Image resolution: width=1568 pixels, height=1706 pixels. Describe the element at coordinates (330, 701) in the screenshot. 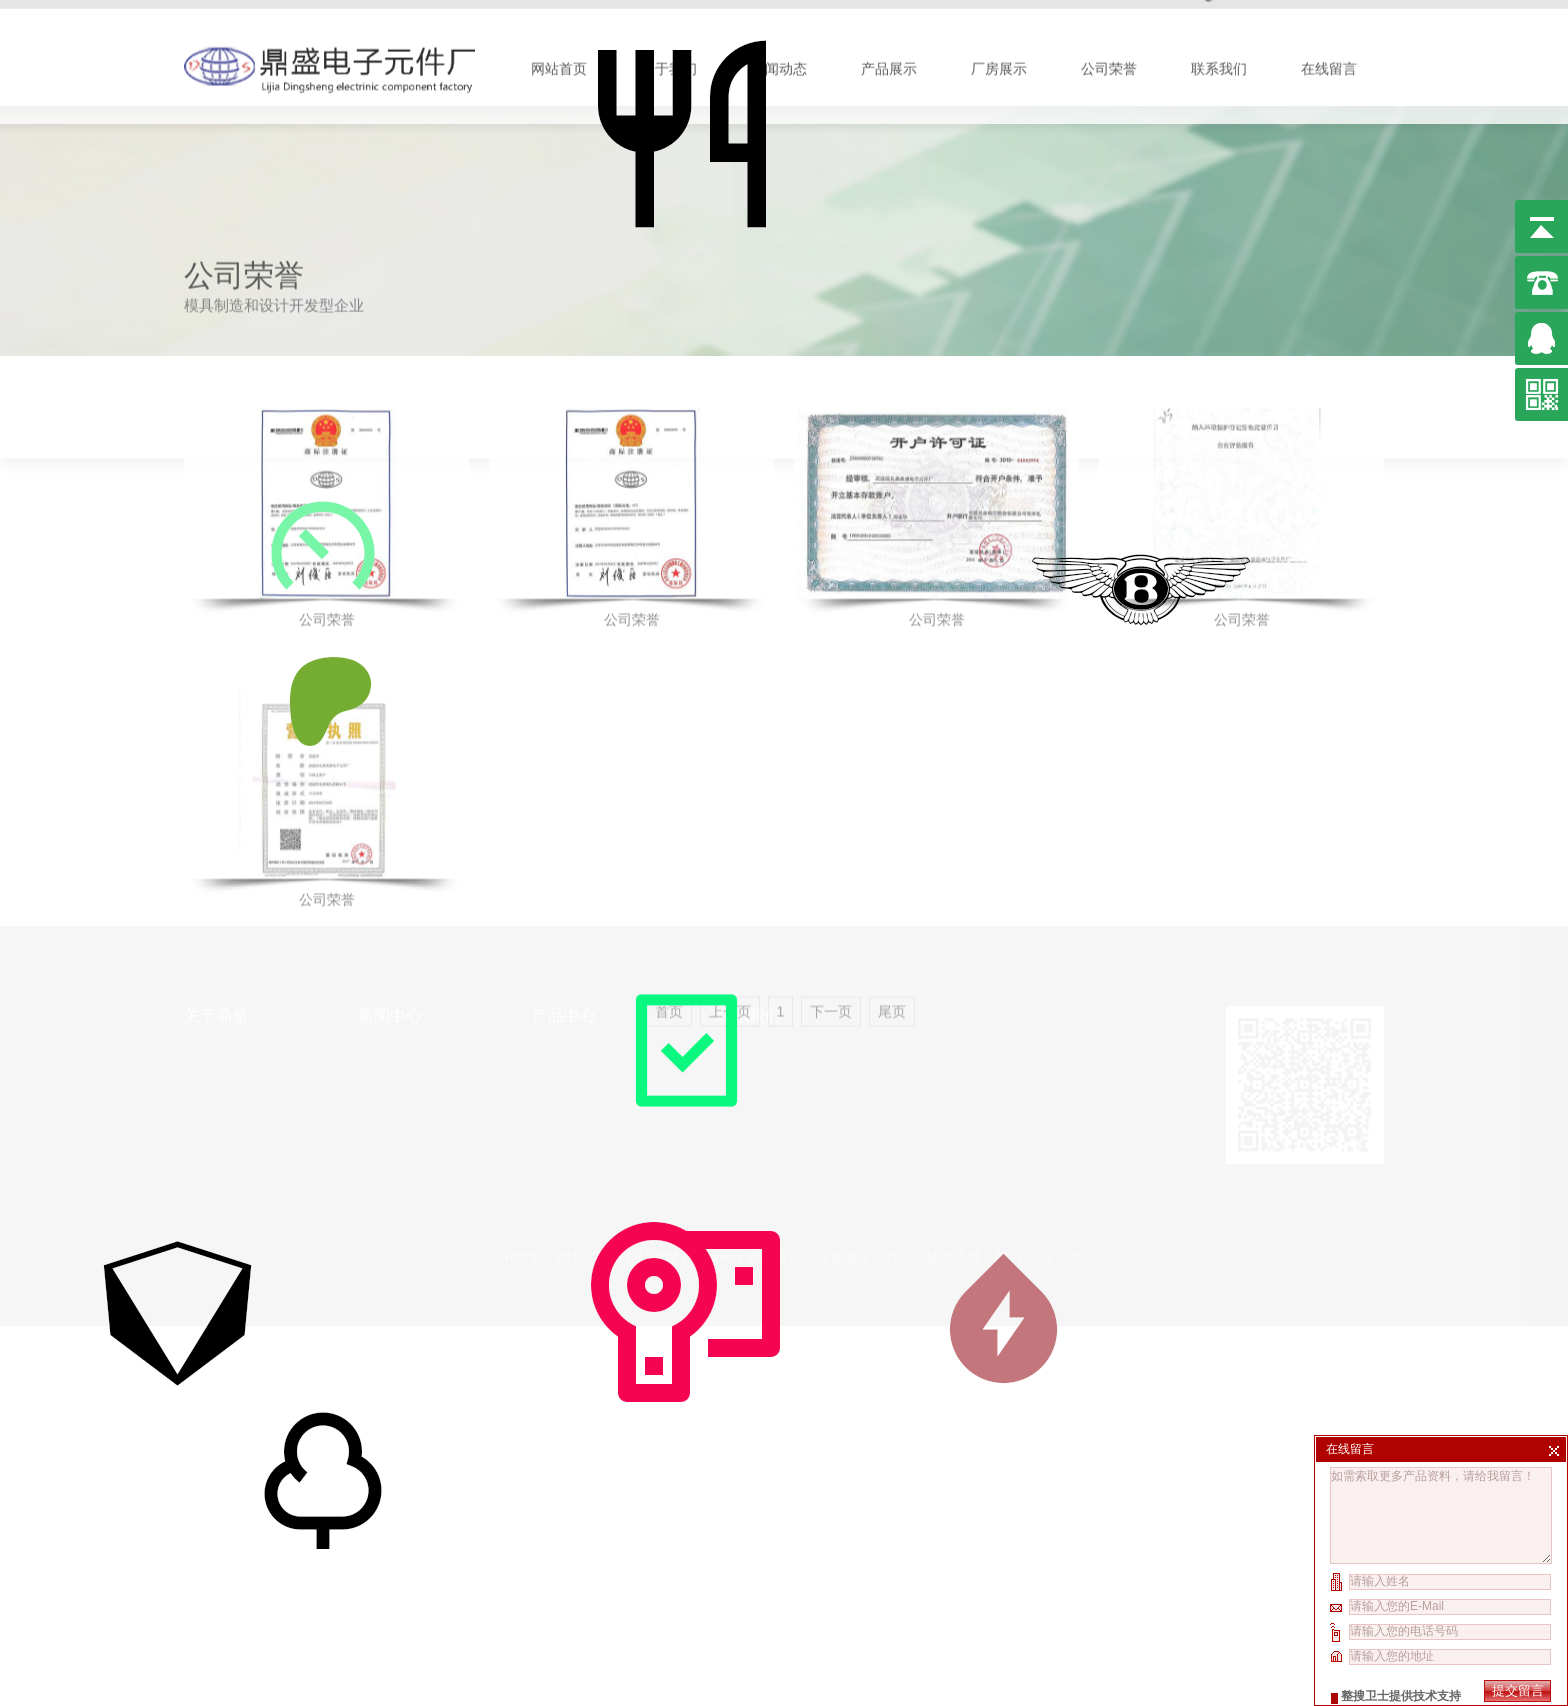

I see `visit patreon page` at that location.